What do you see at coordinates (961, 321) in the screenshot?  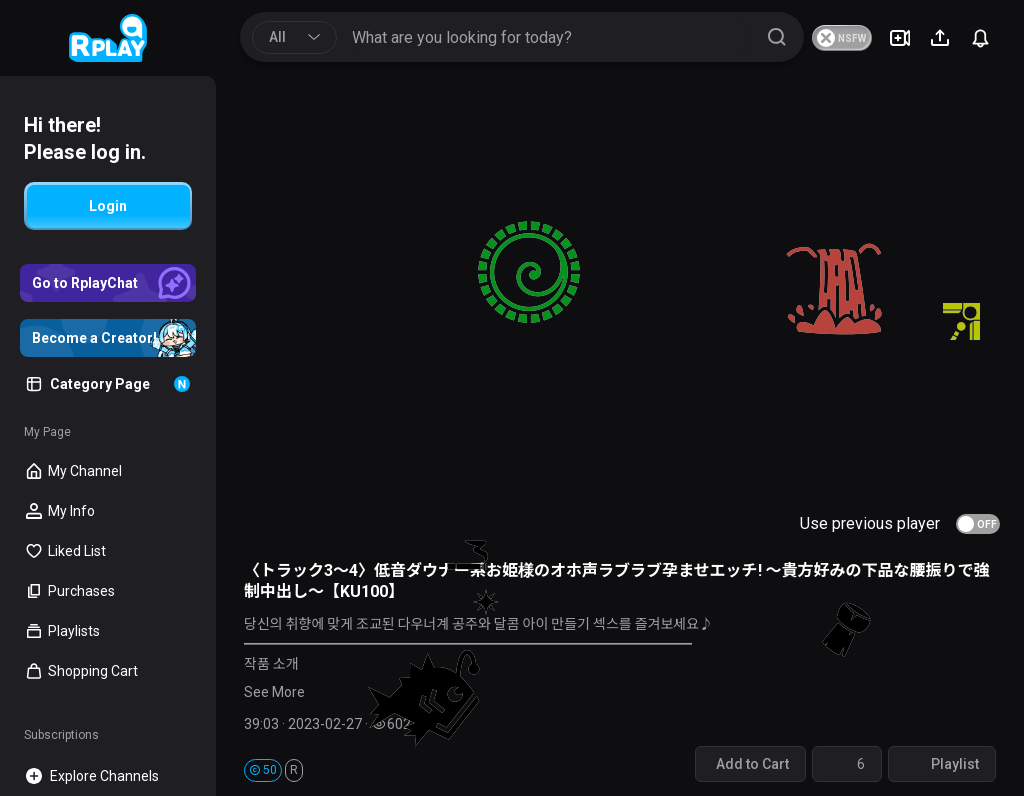 I see `access billiards or pool game` at bounding box center [961, 321].